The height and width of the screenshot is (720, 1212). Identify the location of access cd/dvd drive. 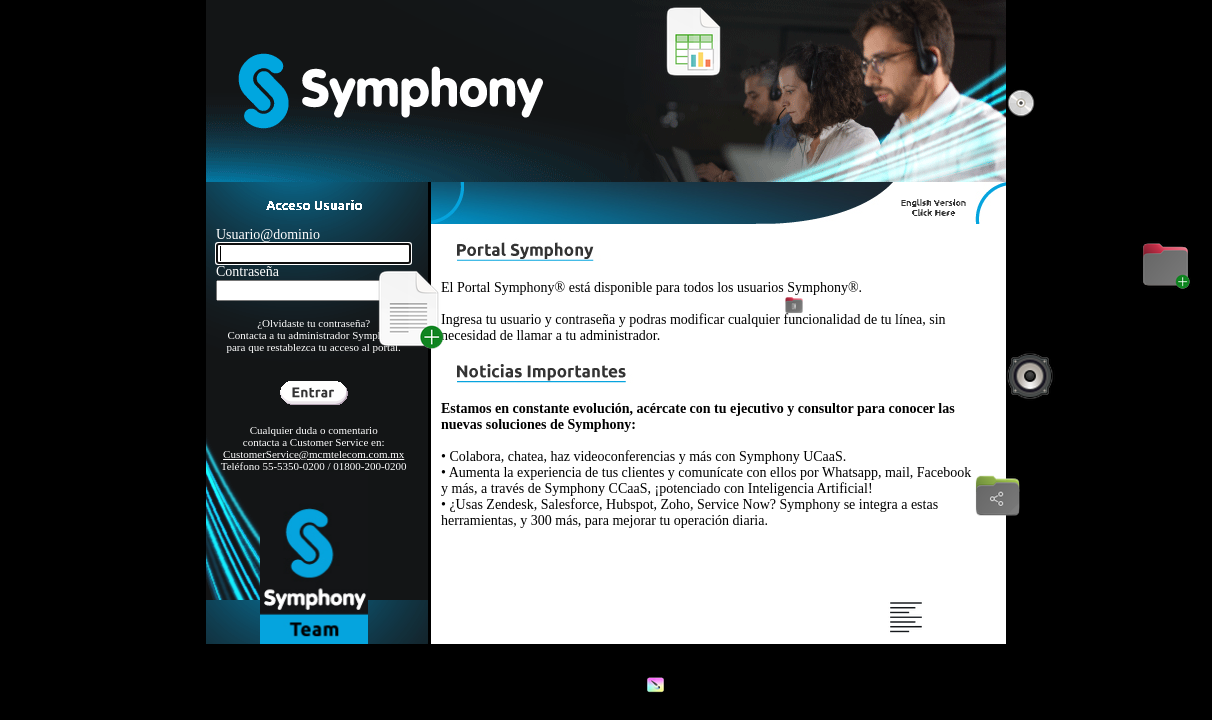
(1021, 103).